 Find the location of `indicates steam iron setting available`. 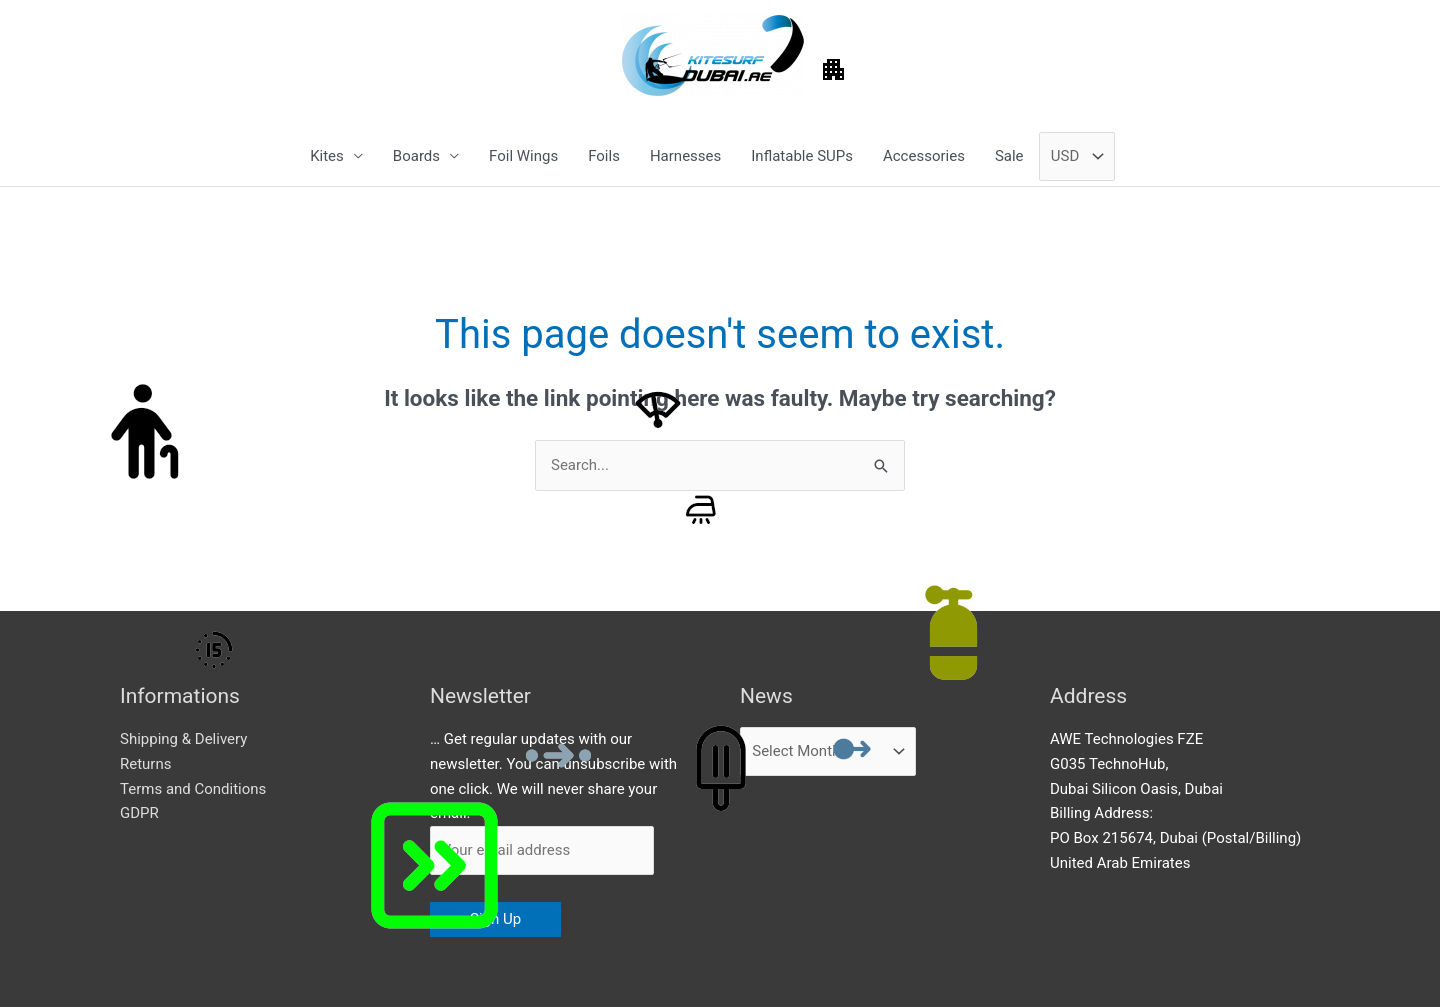

indicates steam iron setting available is located at coordinates (701, 509).